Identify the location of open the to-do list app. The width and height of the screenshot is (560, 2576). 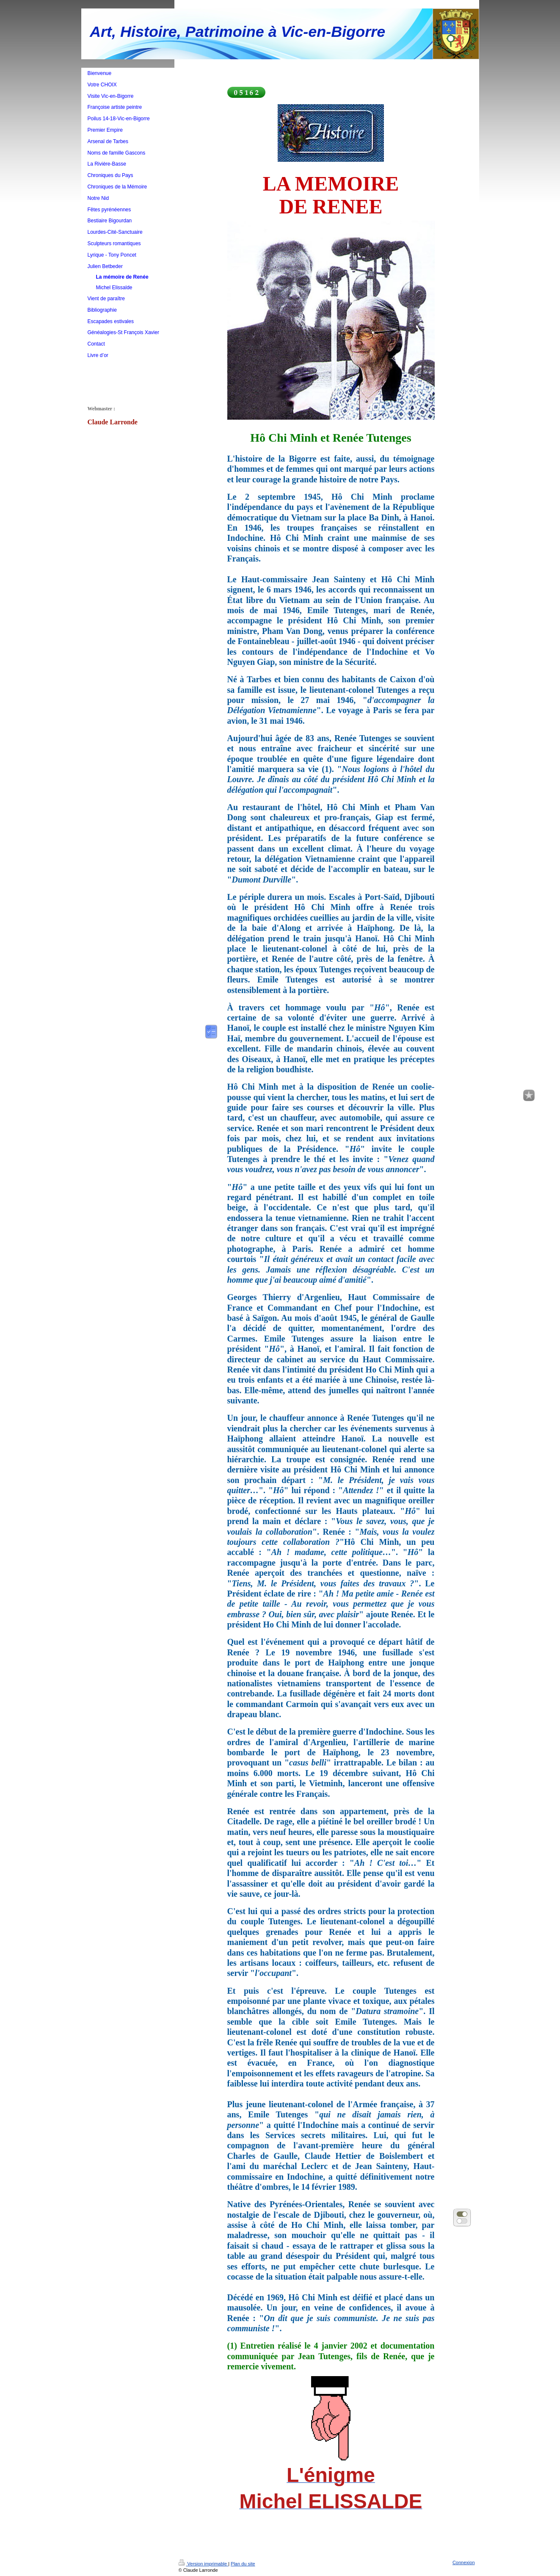
(211, 1032).